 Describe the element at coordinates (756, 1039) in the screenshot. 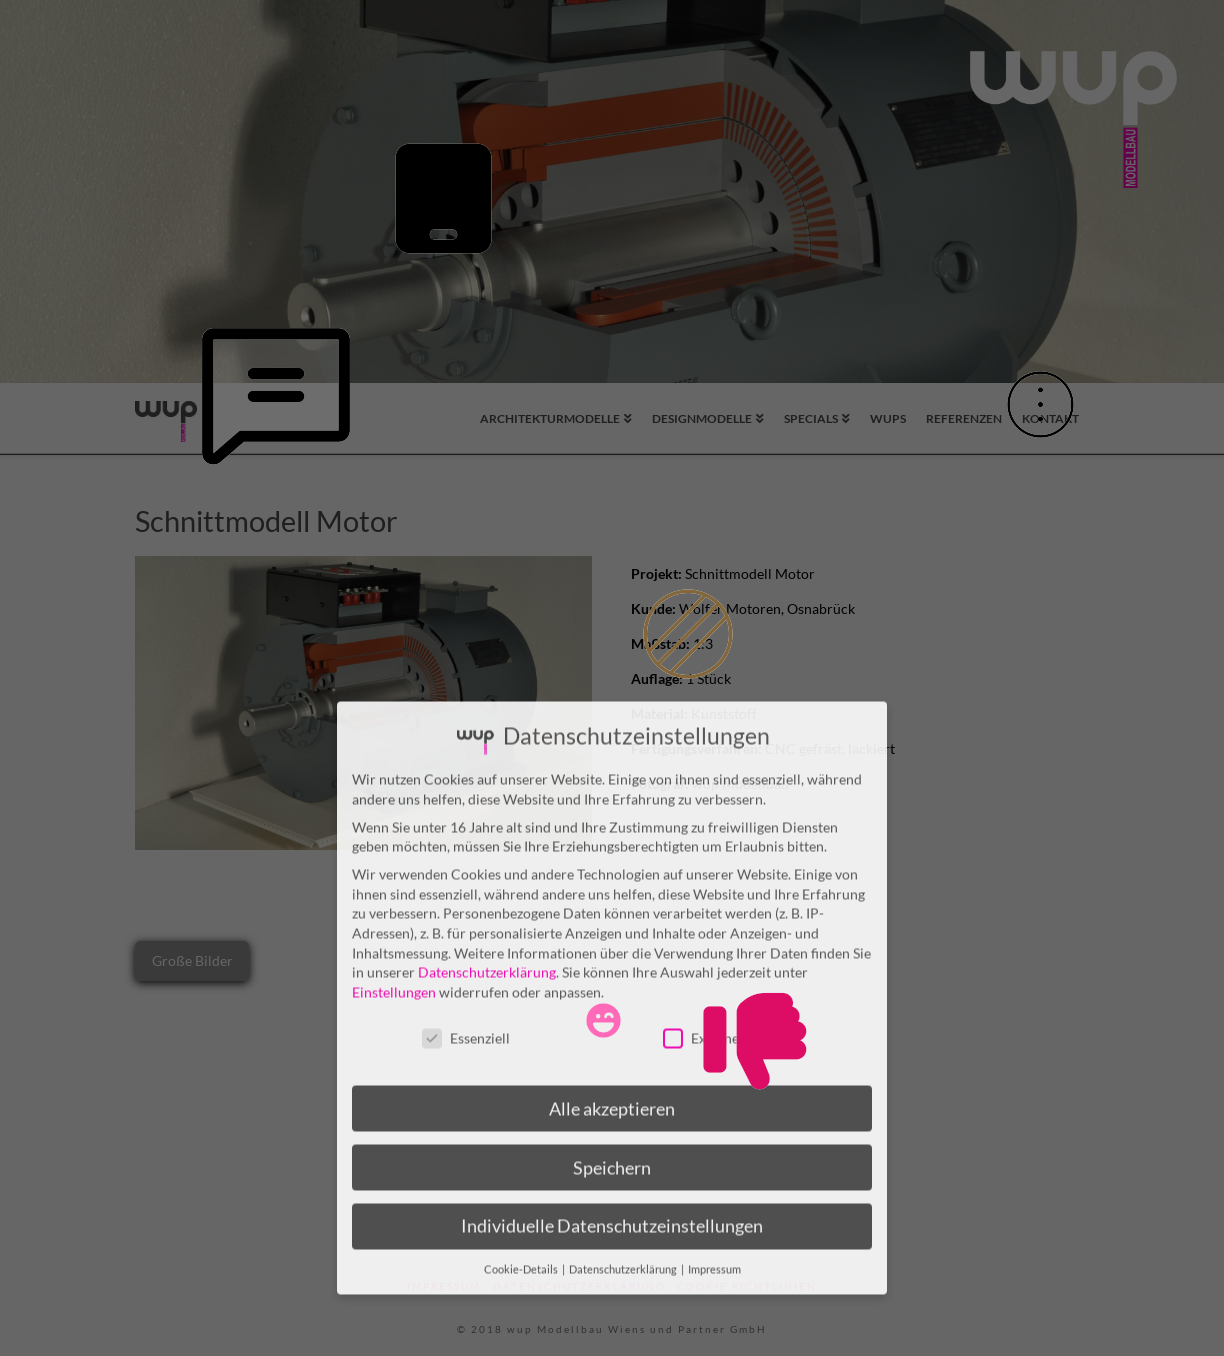

I see `dislike or downvote content` at that location.